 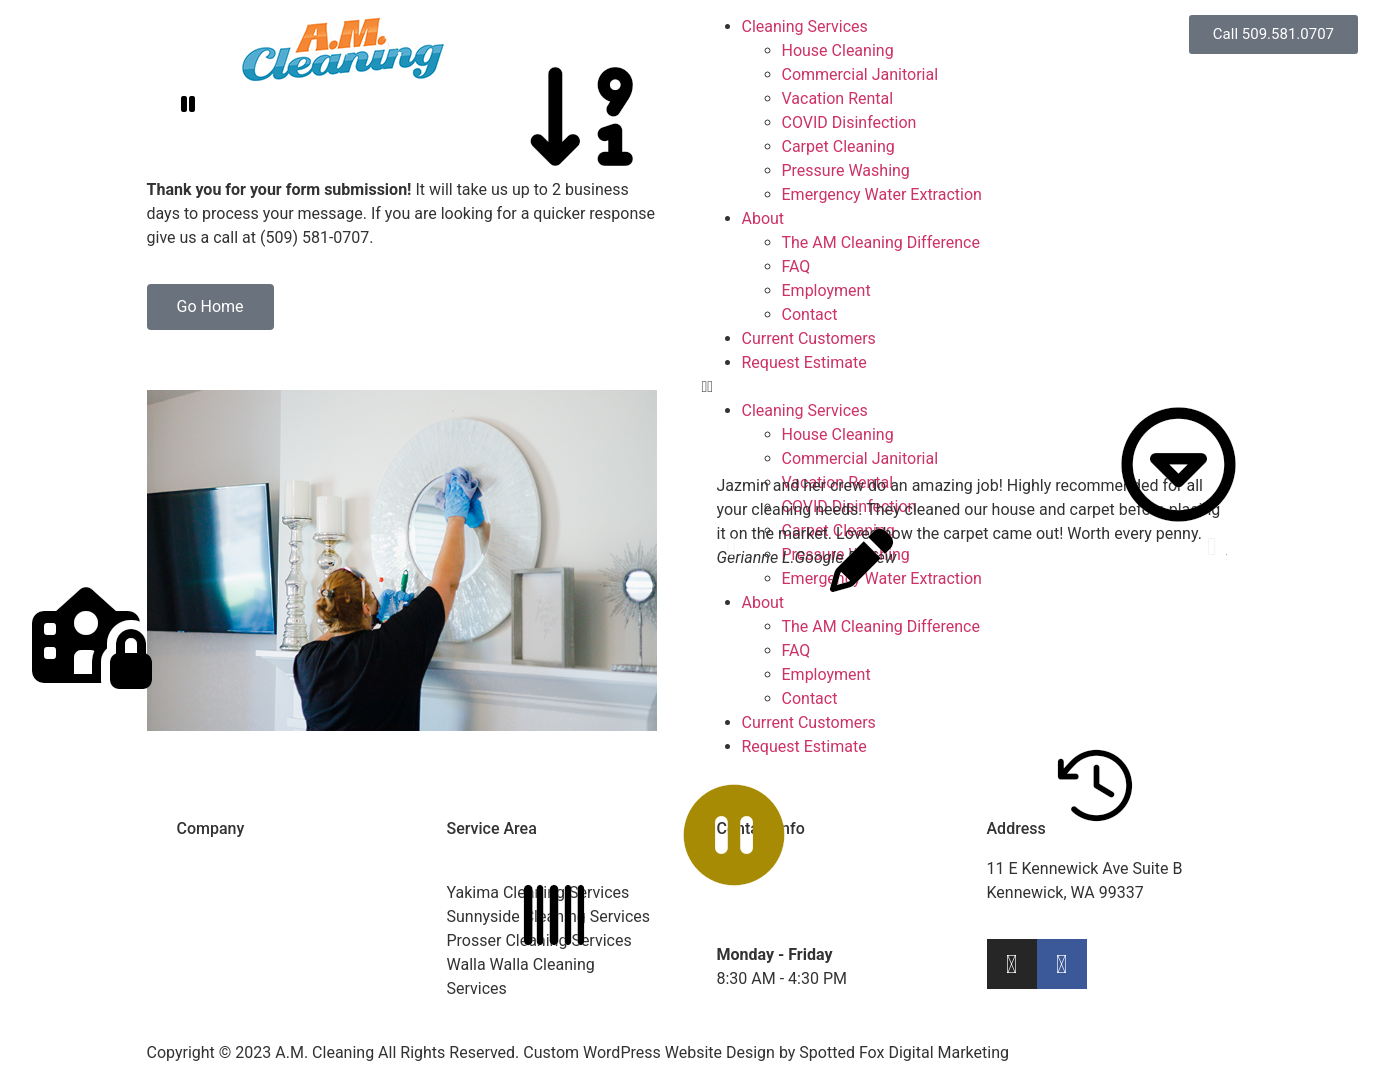 I want to click on edit or modify content, so click(x=861, y=560).